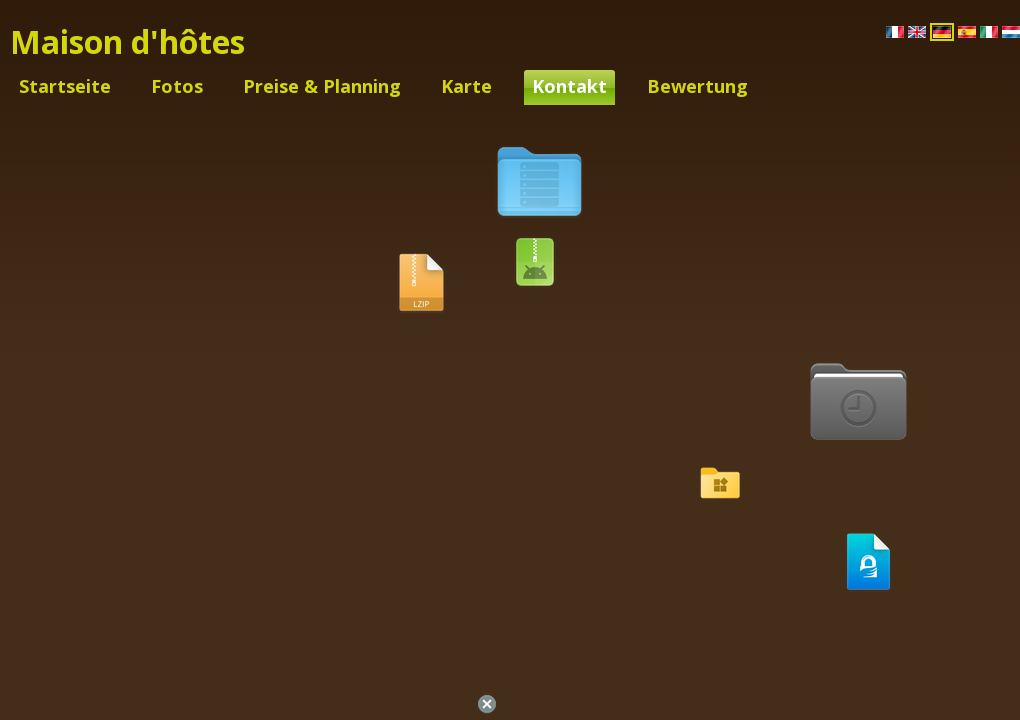 The height and width of the screenshot is (720, 1020). What do you see at coordinates (487, 704) in the screenshot?
I see `indicates an unavailable or inaccessible item` at bounding box center [487, 704].